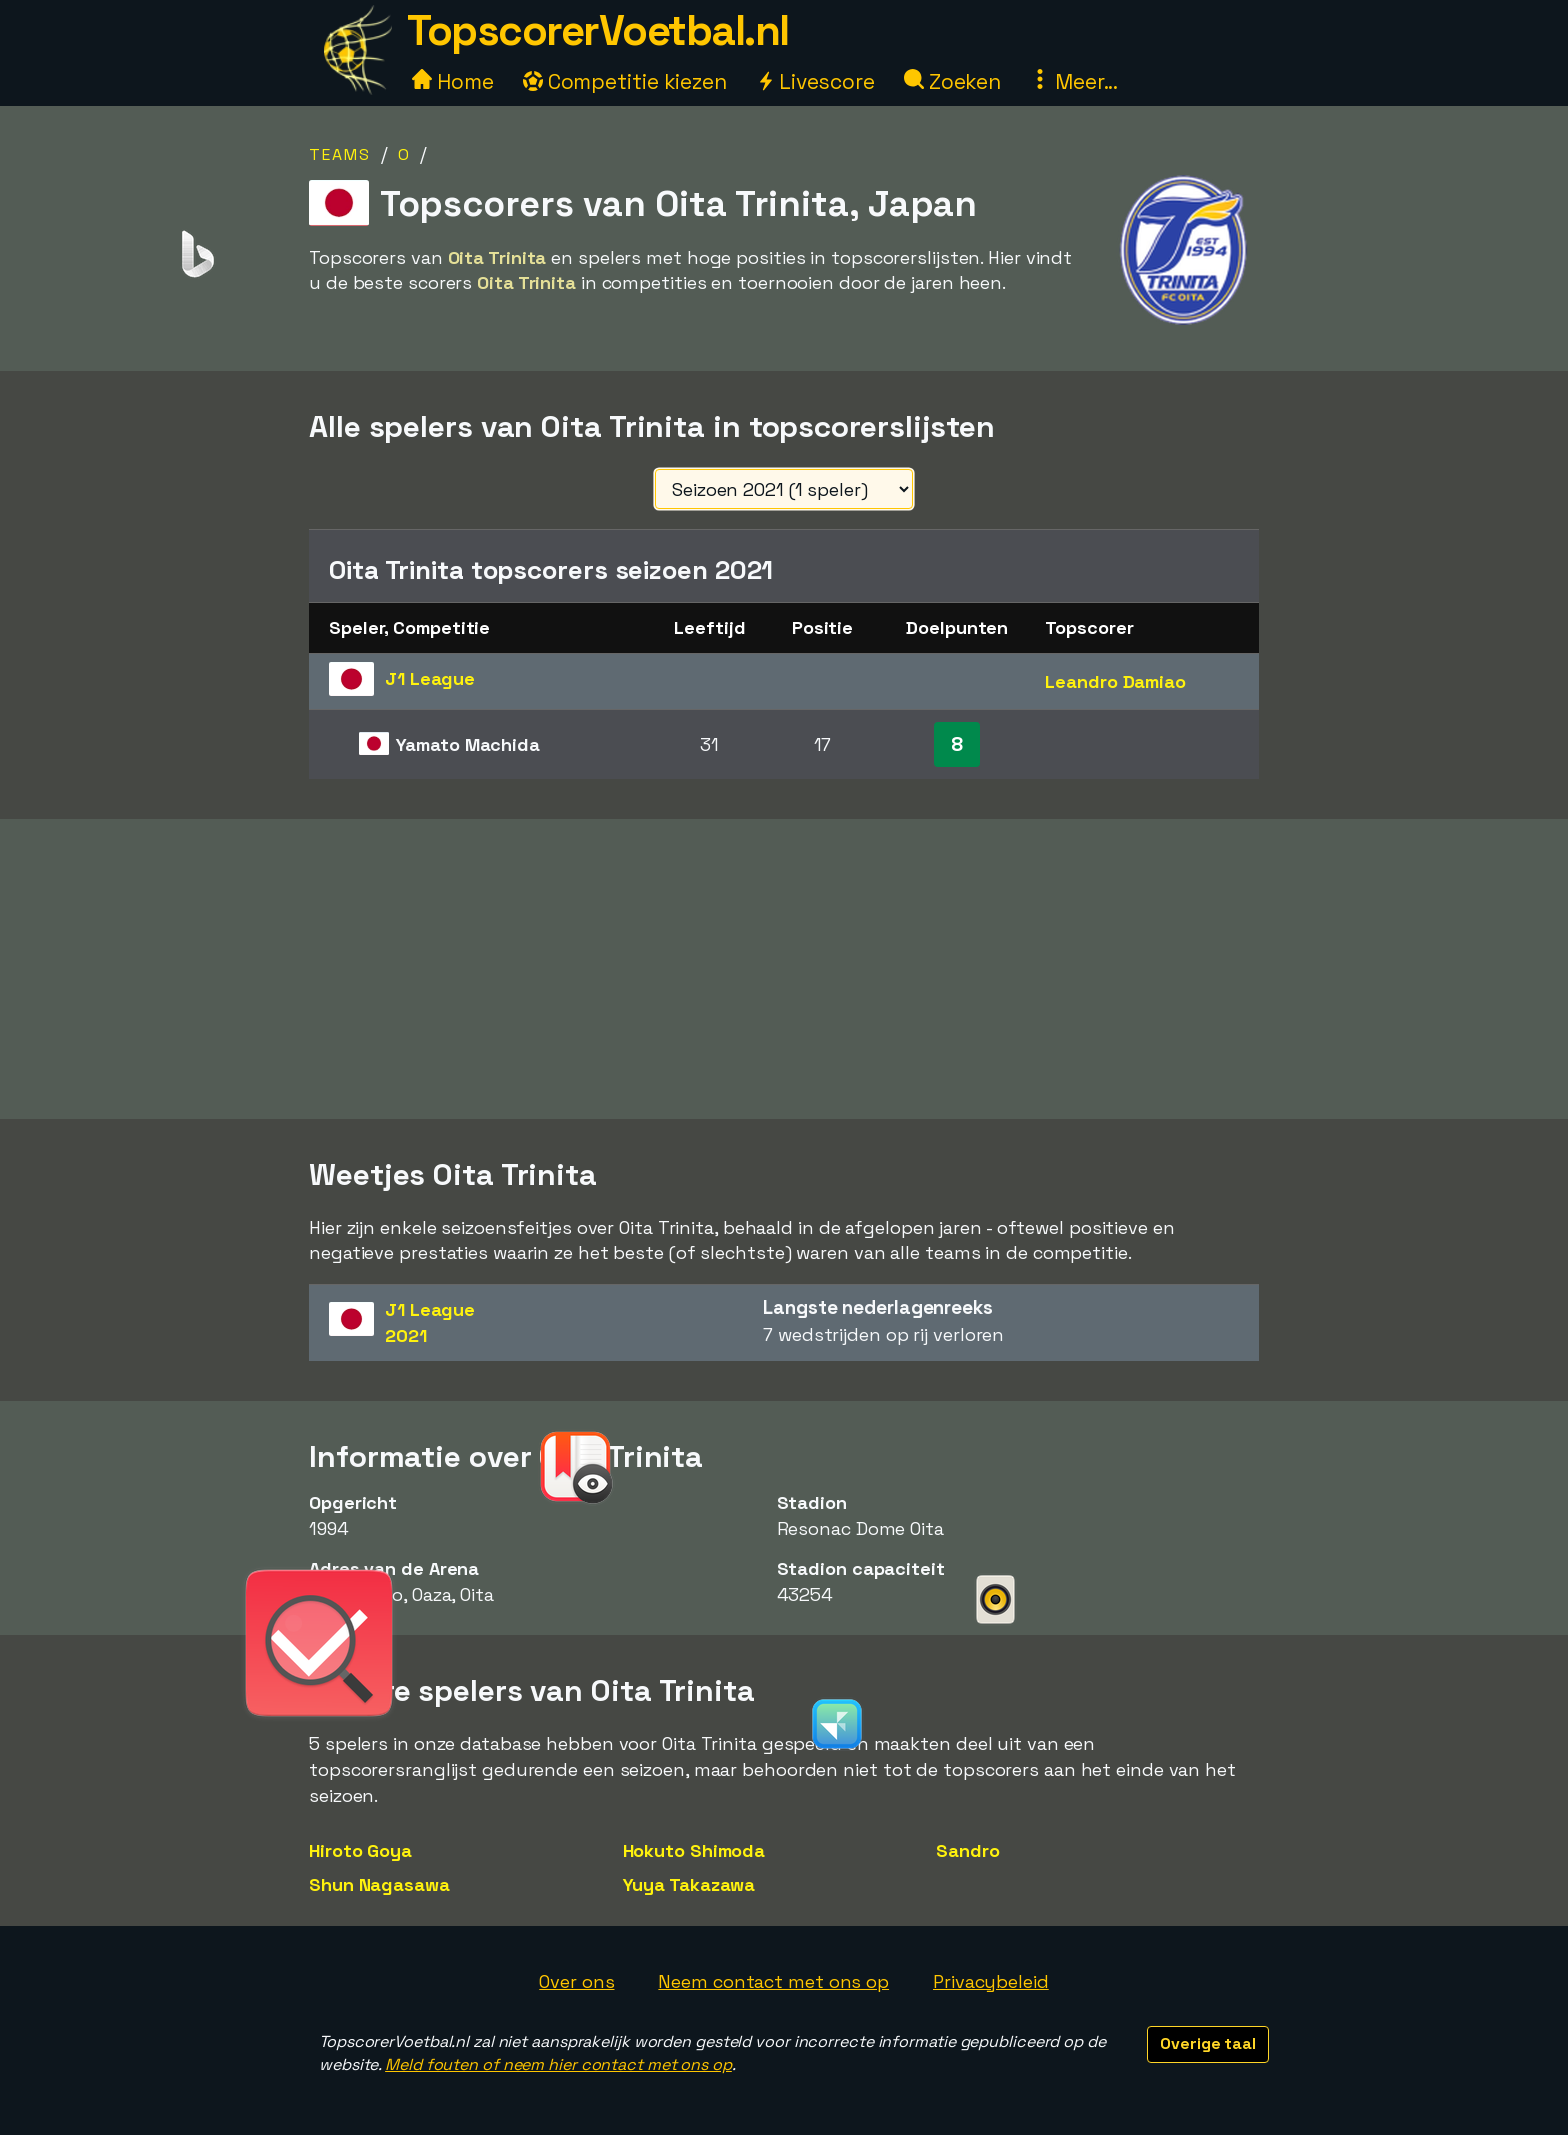 The image size is (1568, 2135). What do you see at coordinates (995, 1599) in the screenshot?
I see `open rhythmbox music player` at bounding box center [995, 1599].